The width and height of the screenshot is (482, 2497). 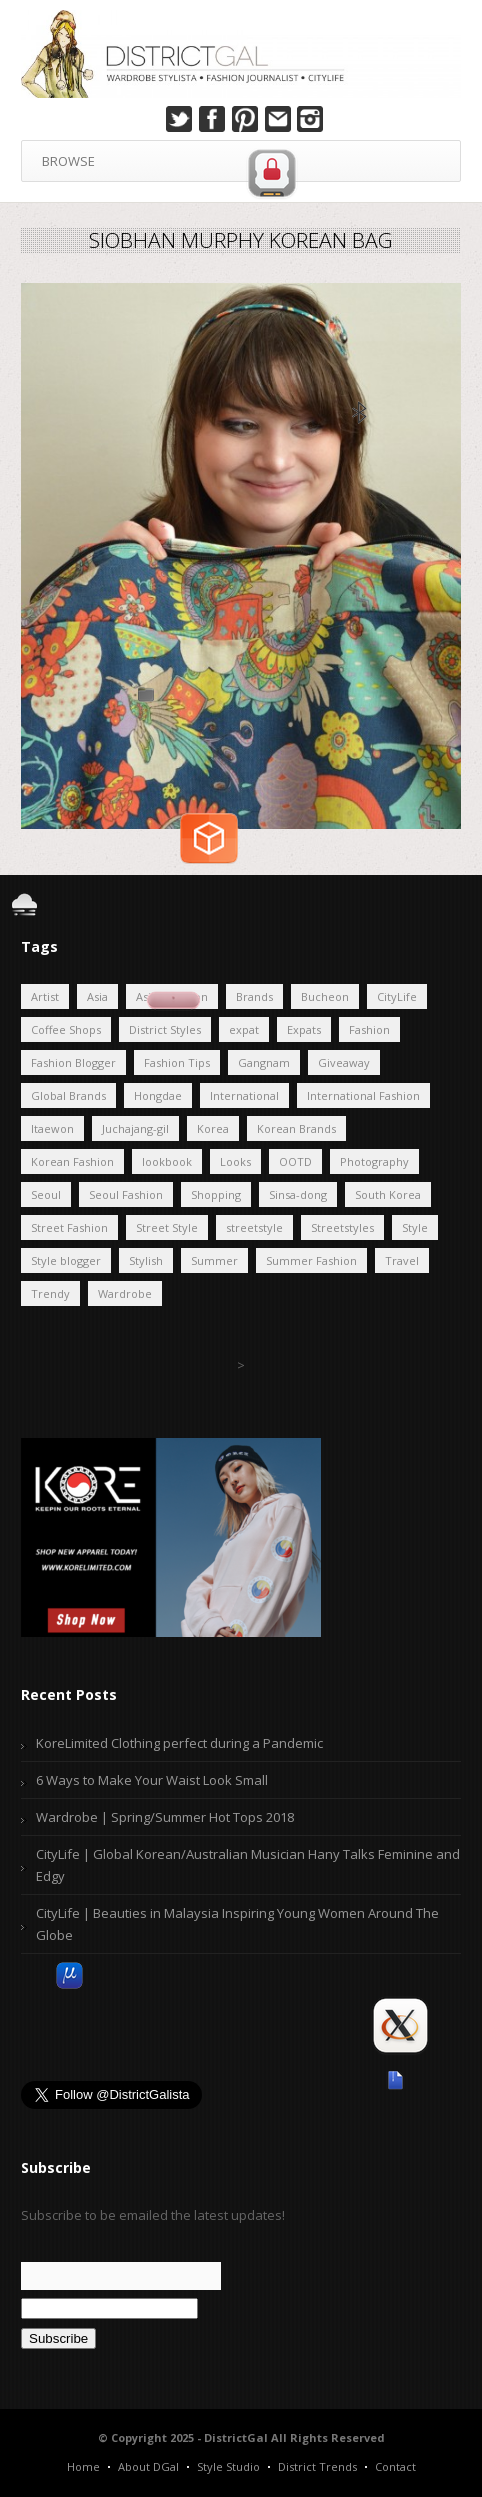 I want to click on indicates foggy weather conditions, so click(x=24, y=904).